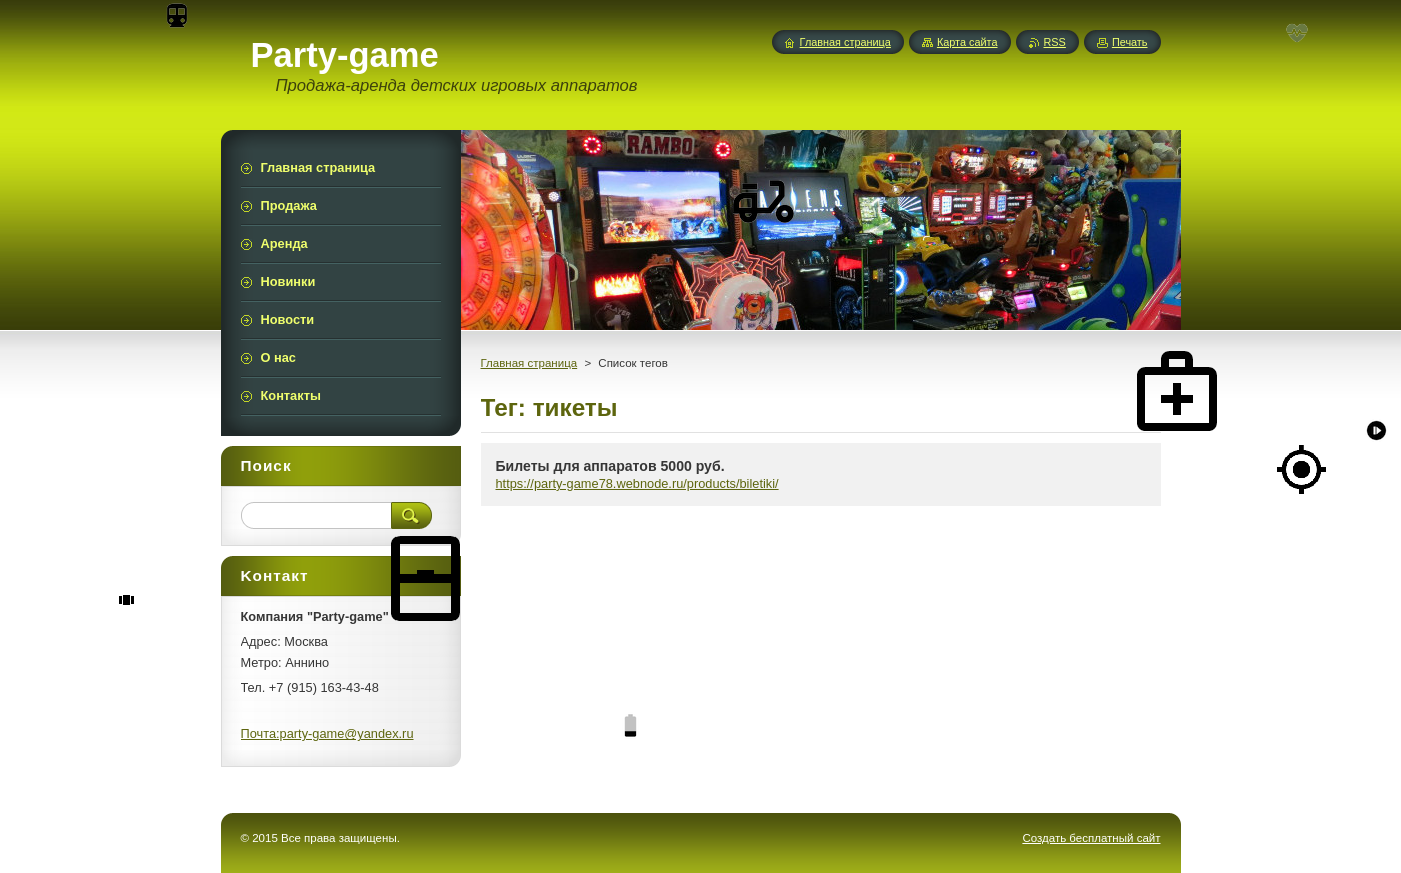 The height and width of the screenshot is (873, 1401). Describe the element at coordinates (126, 600) in the screenshot. I see `view content in carousel mode` at that location.